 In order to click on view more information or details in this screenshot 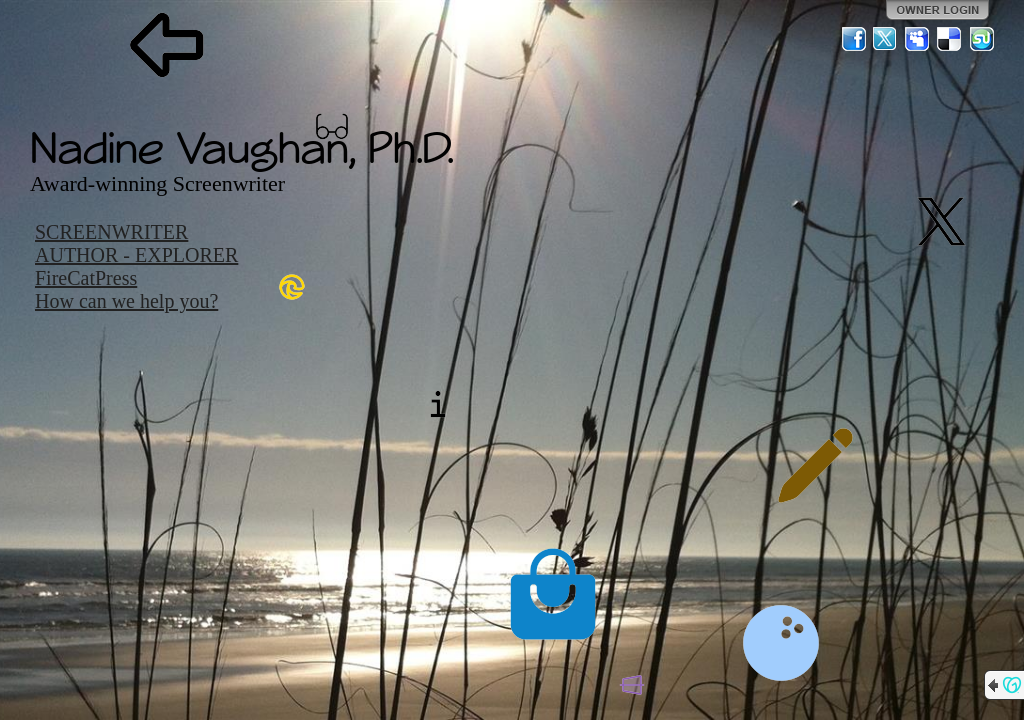, I will do `click(438, 404)`.